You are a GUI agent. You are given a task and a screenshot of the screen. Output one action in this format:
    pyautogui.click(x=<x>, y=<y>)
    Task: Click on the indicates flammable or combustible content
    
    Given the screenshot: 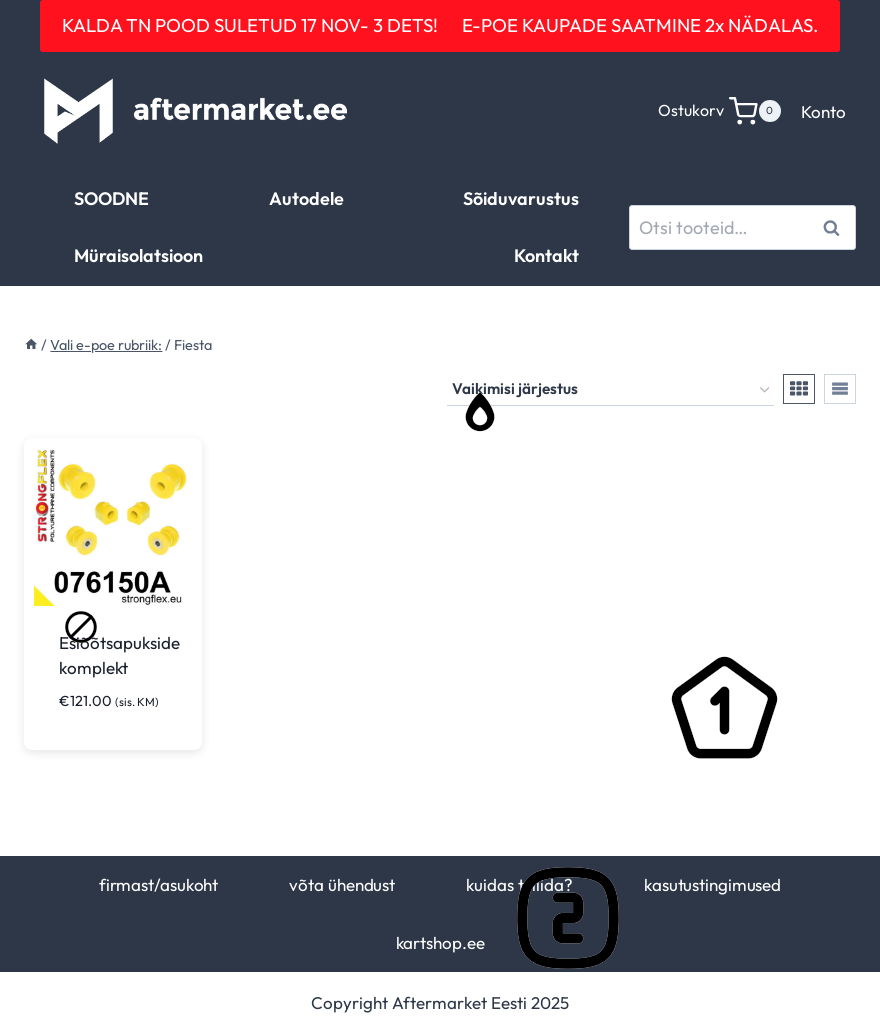 What is the action you would take?
    pyautogui.click(x=480, y=412)
    